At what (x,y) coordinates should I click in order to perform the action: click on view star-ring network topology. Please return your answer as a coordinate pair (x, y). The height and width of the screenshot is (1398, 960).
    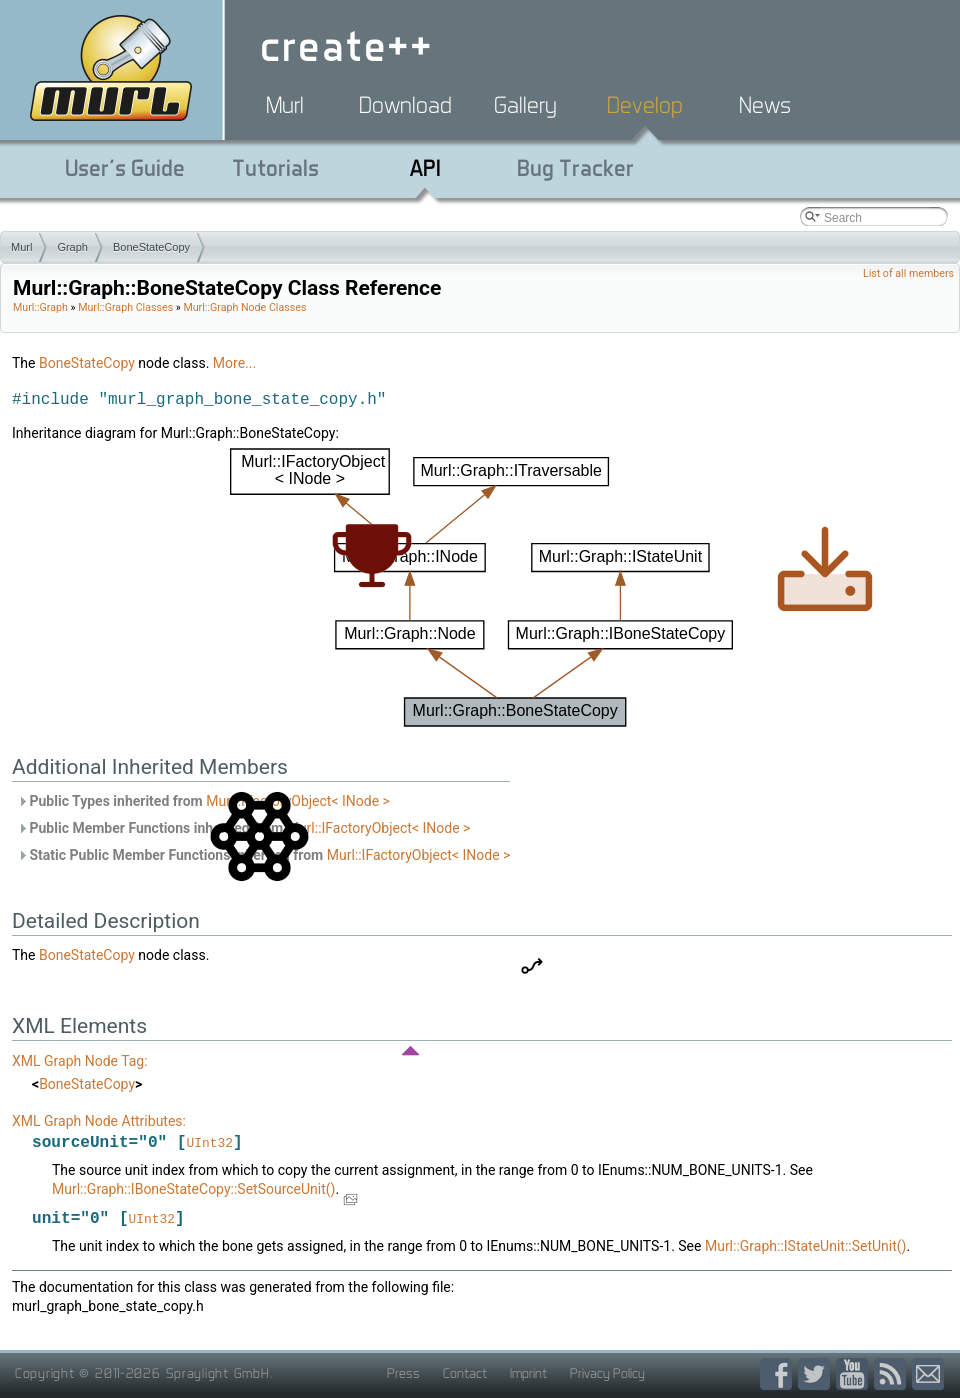
    Looking at the image, I should click on (259, 836).